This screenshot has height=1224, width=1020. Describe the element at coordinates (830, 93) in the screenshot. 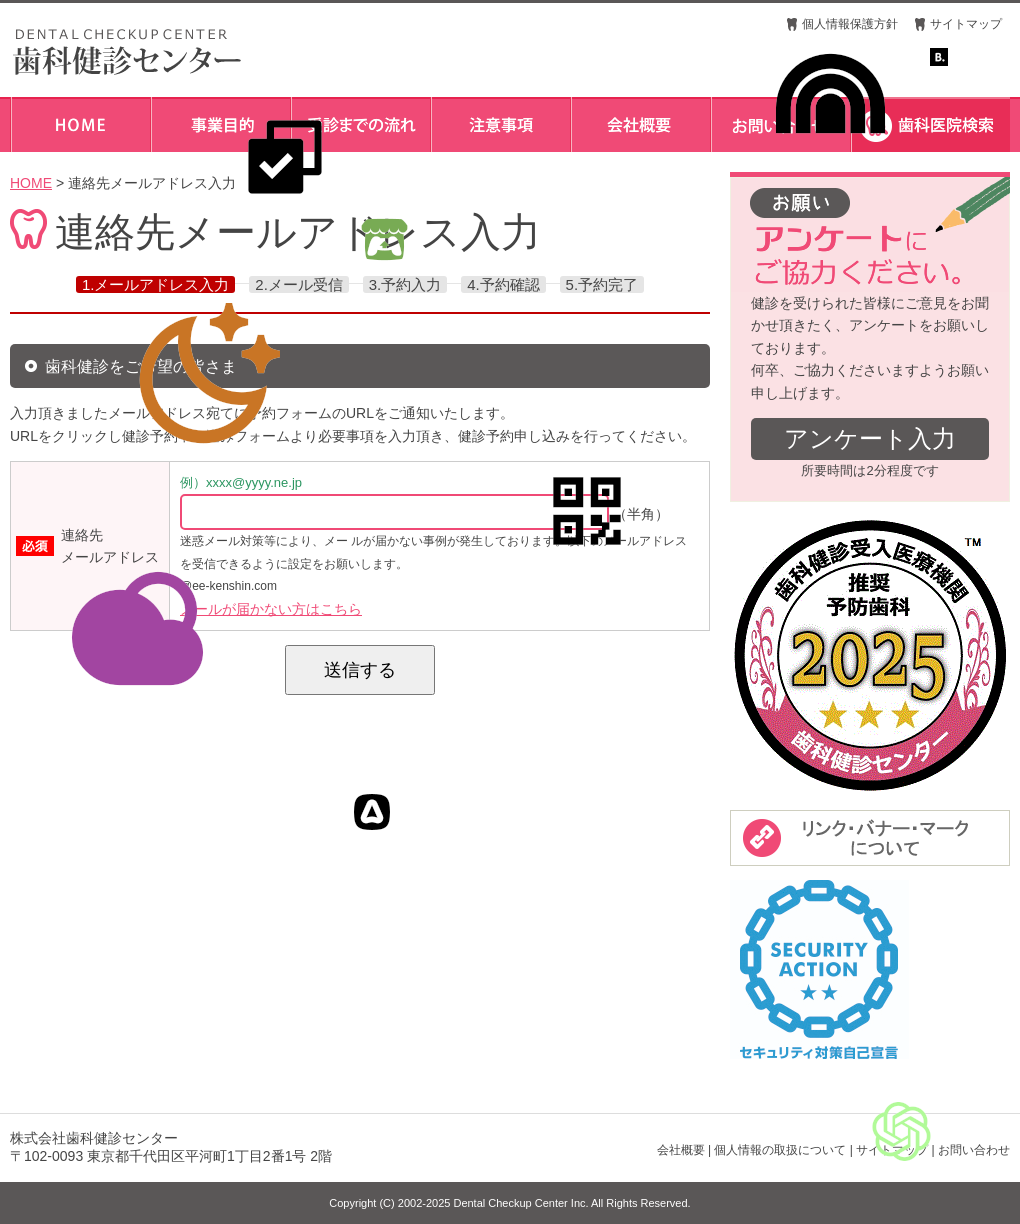

I see `view weather conditions with rainbow` at that location.